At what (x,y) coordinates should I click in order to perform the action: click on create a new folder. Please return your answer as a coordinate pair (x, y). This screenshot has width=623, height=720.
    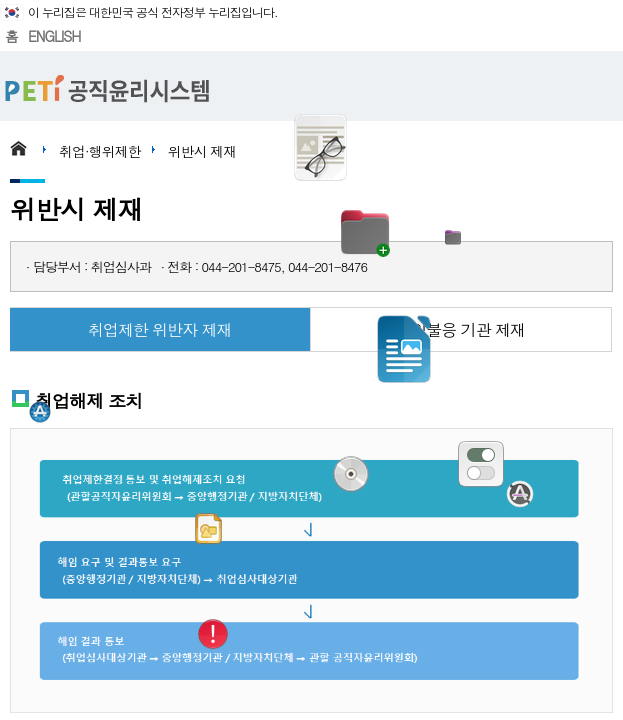
    Looking at the image, I should click on (365, 232).